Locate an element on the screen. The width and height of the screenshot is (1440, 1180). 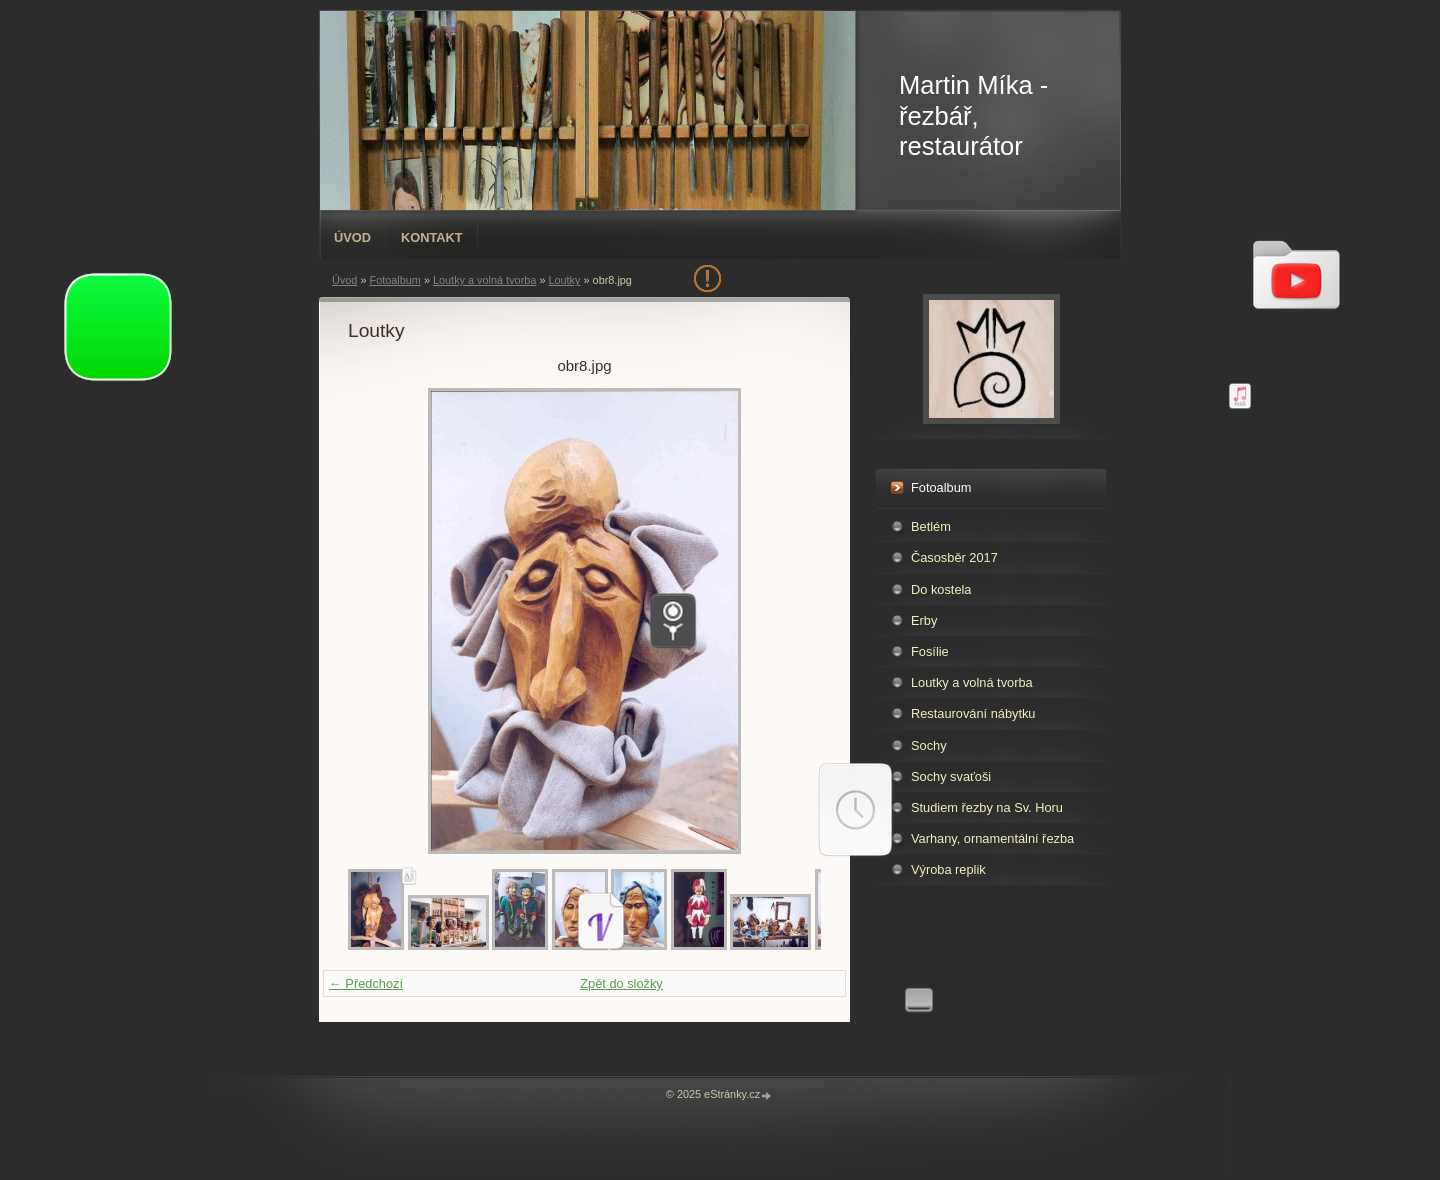
vala source code file is located at coordinates (601, 921).